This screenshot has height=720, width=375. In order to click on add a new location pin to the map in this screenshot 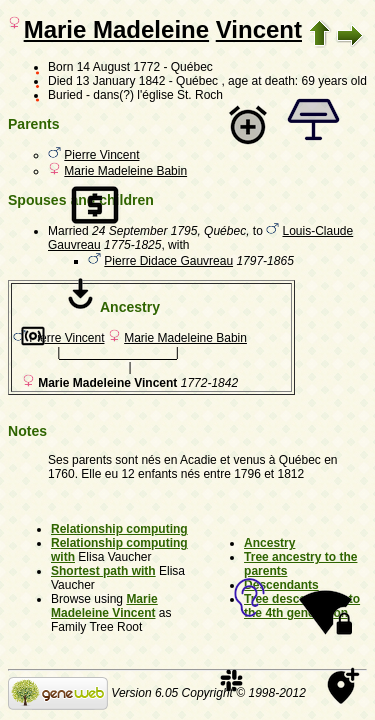, I will do `click(341, 686)`.